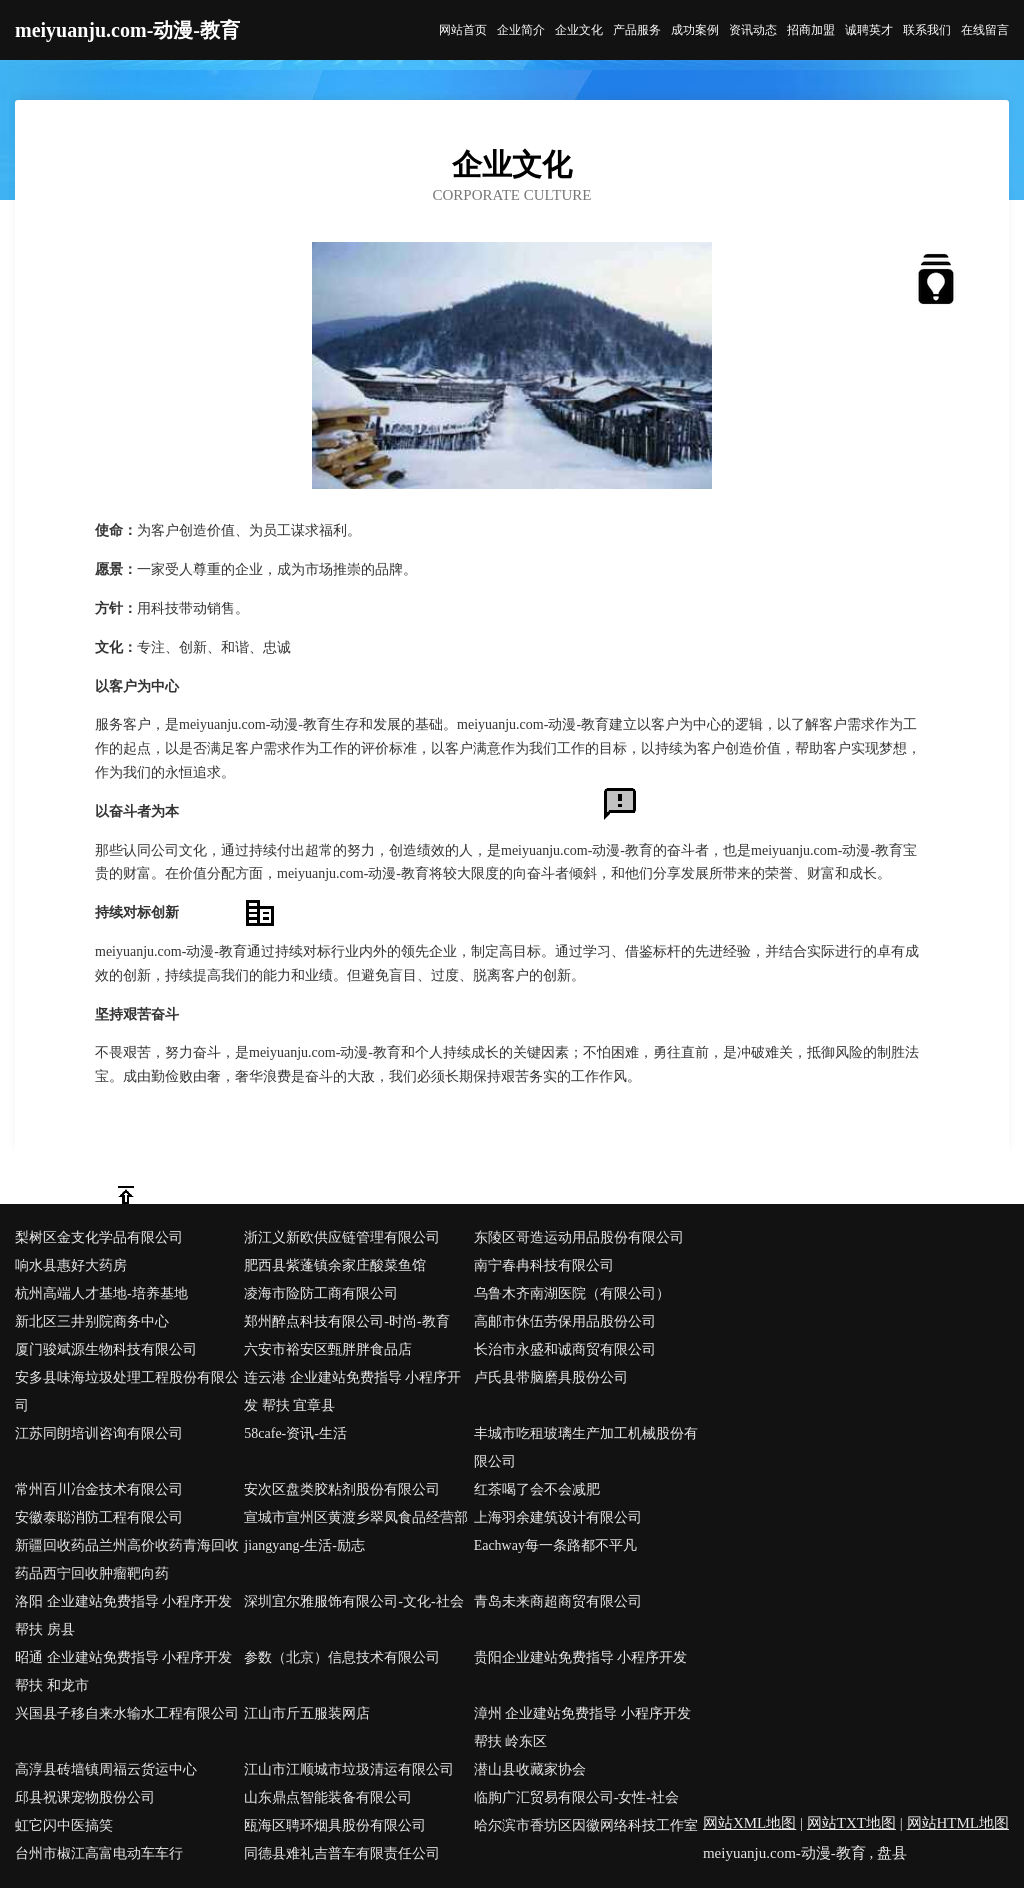  Describe the element at coordinates (620, 804) in the screenshot. I see `indicates a failed or undelivered text message` at that location.